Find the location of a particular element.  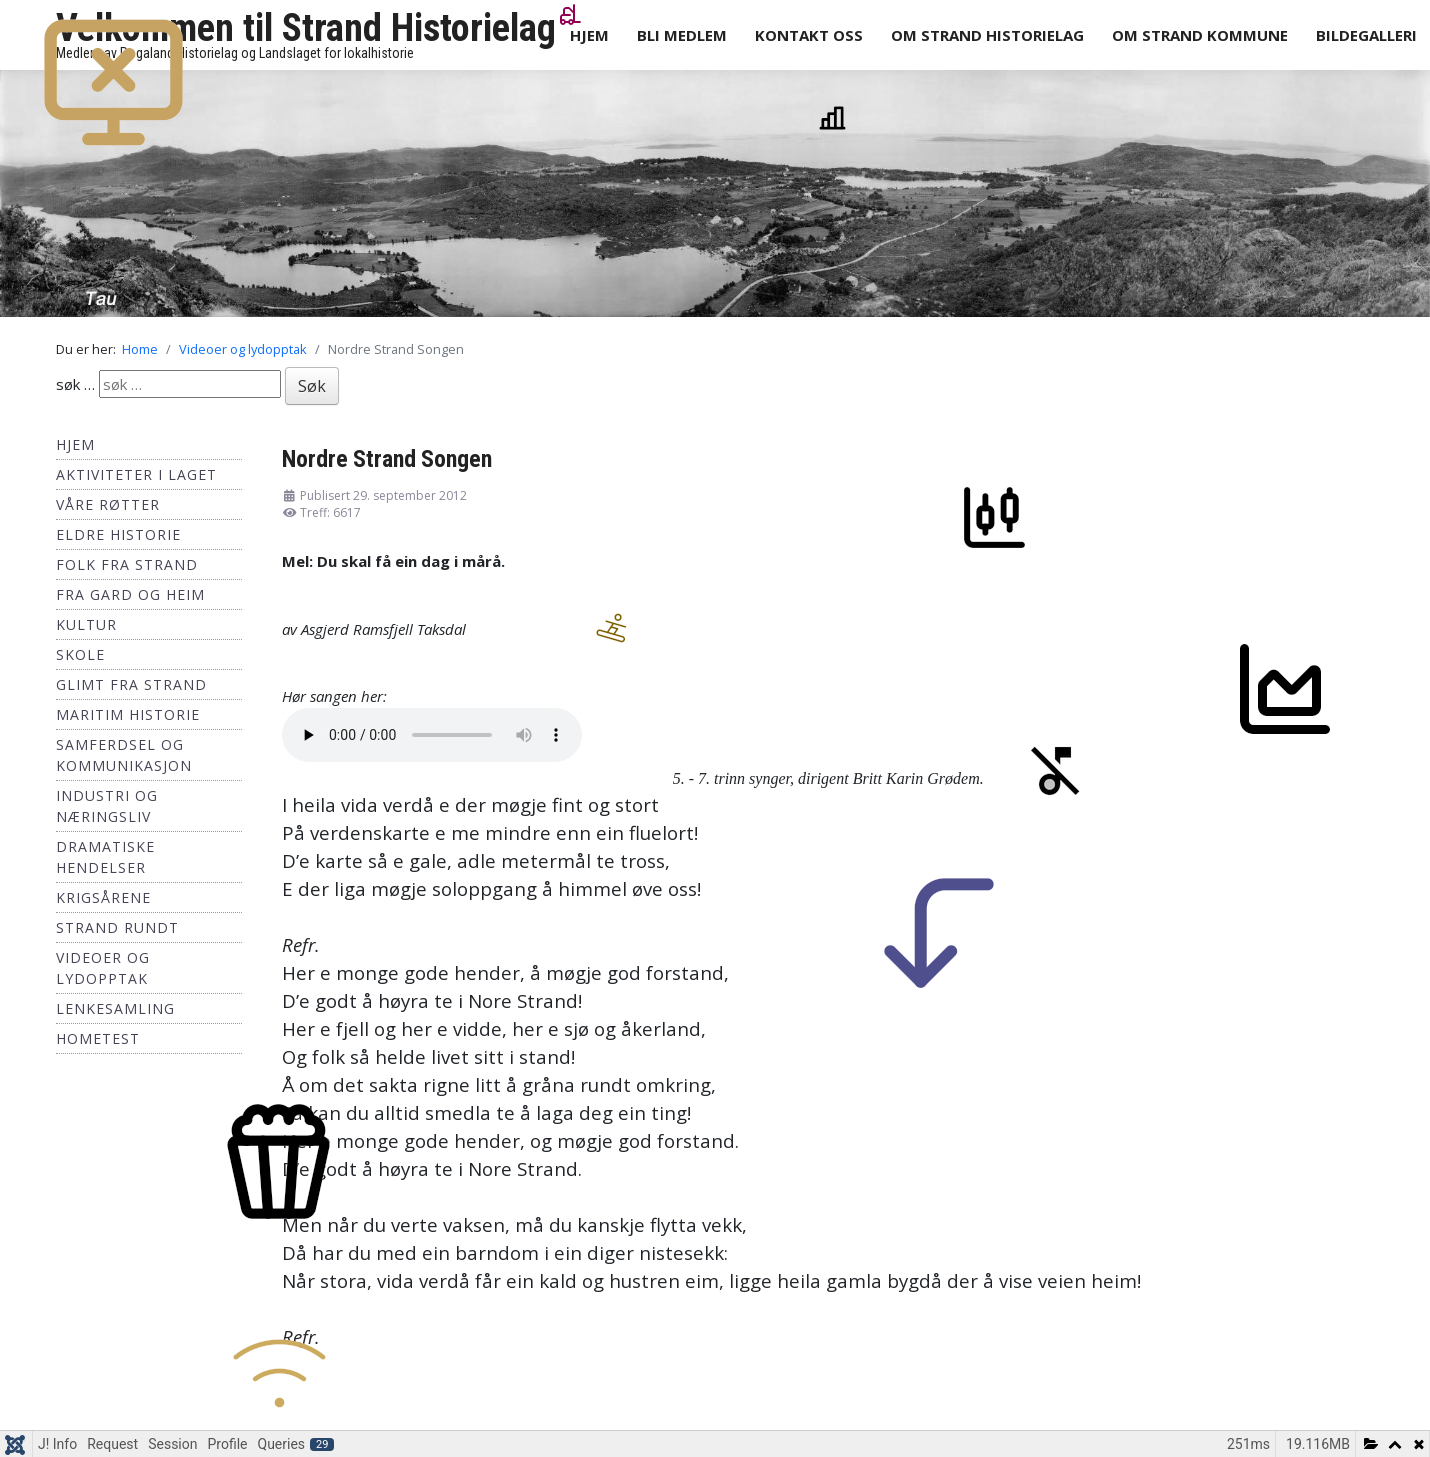

mute or disable music playback is located at coordinates (1055, 771).